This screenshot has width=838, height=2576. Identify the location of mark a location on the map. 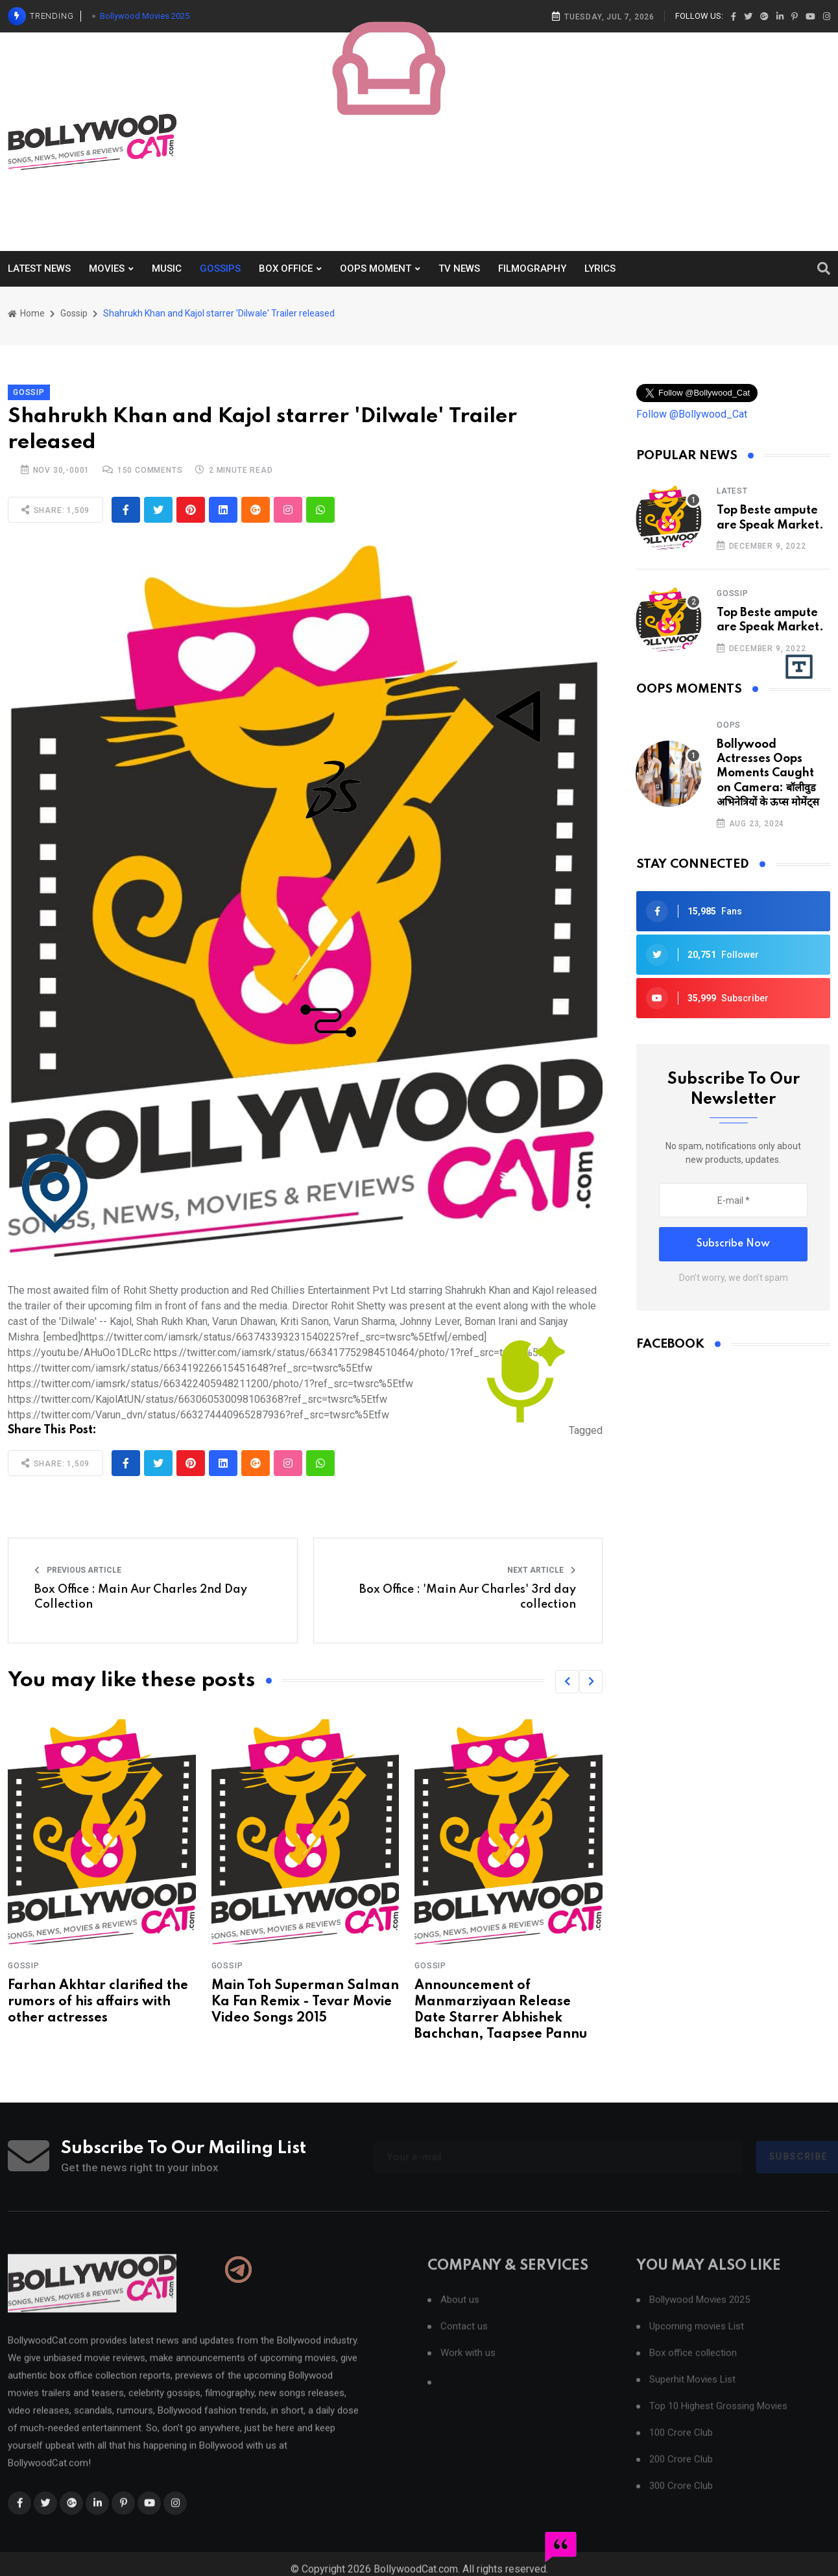
(54, 1190).